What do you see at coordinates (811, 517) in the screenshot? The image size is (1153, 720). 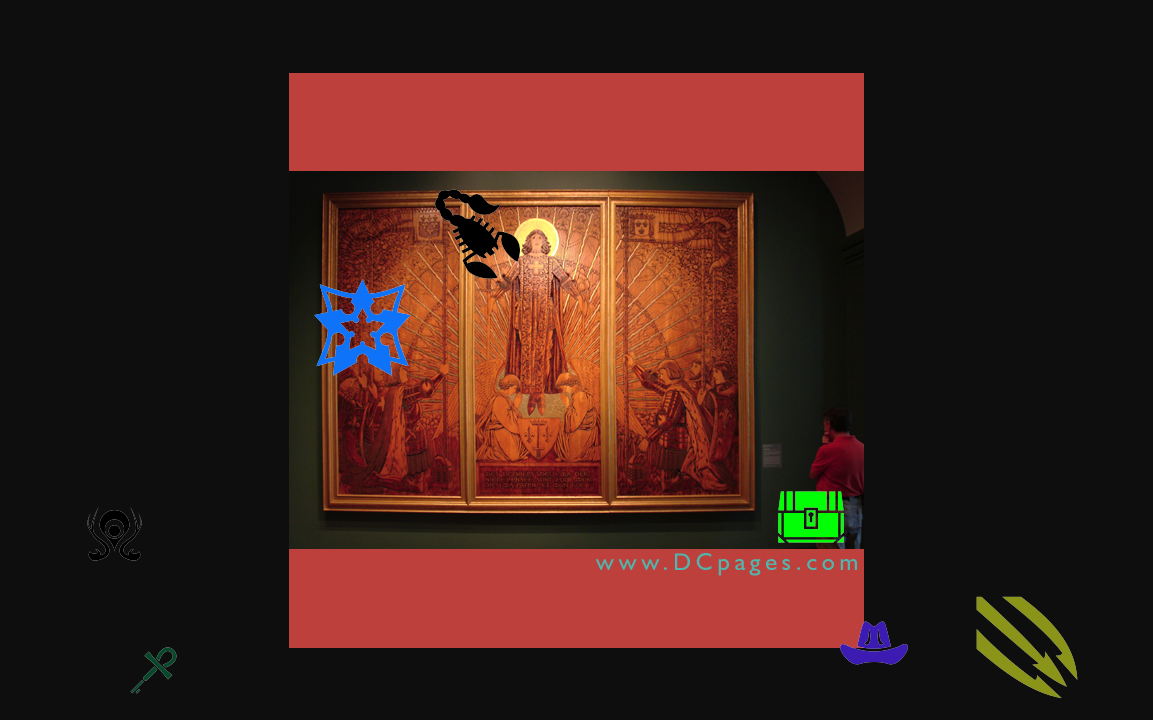 I see `open your inventory or storage` at bounding box center [811, 517].